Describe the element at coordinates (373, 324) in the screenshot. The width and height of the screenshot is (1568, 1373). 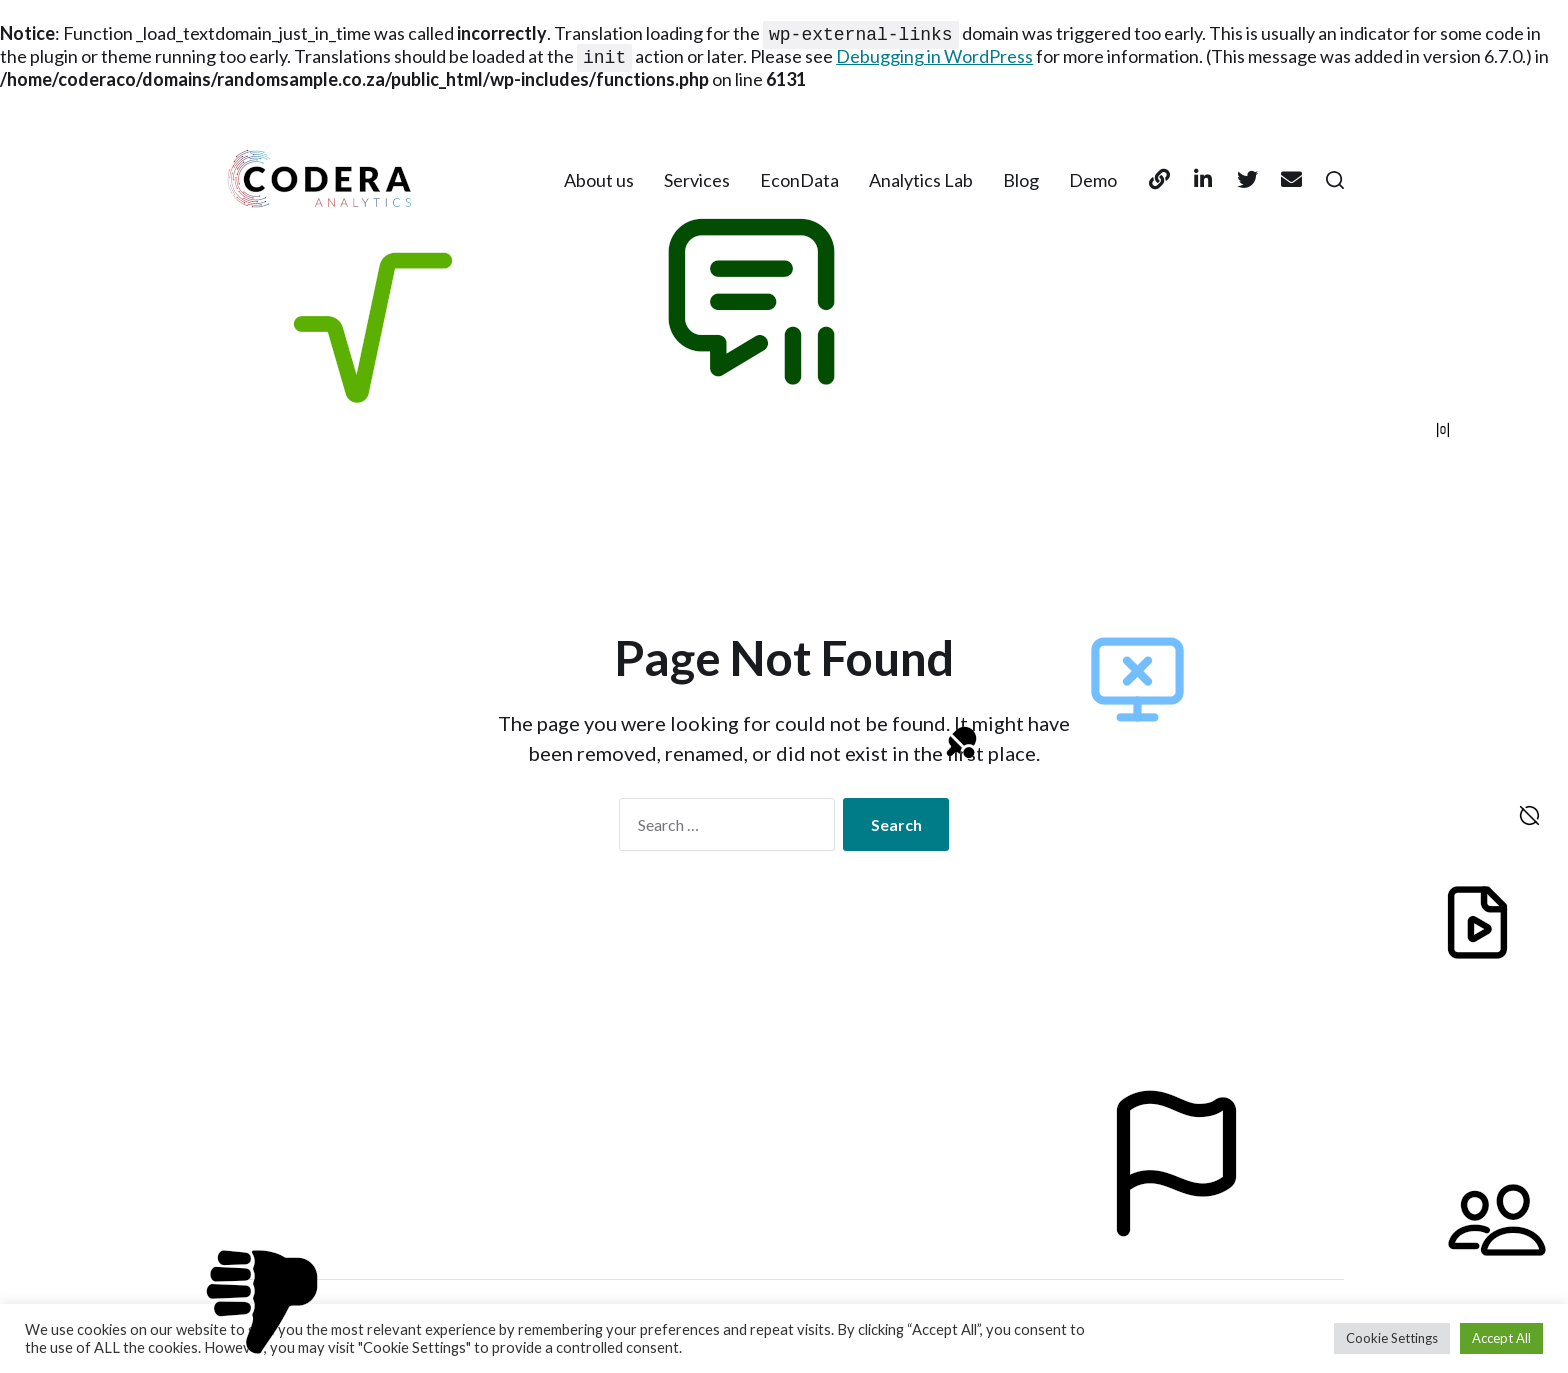
I see `square root mathematical operation` at that location.